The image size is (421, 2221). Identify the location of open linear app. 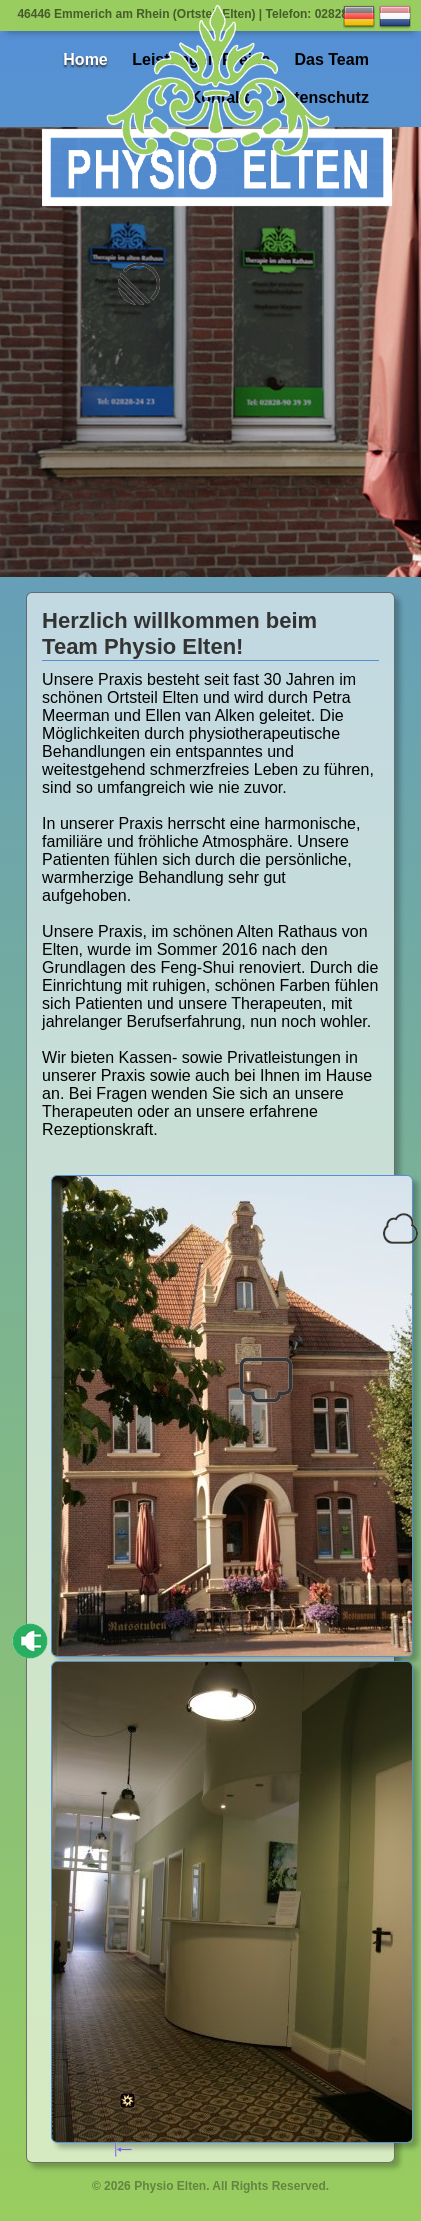
(139, 284).